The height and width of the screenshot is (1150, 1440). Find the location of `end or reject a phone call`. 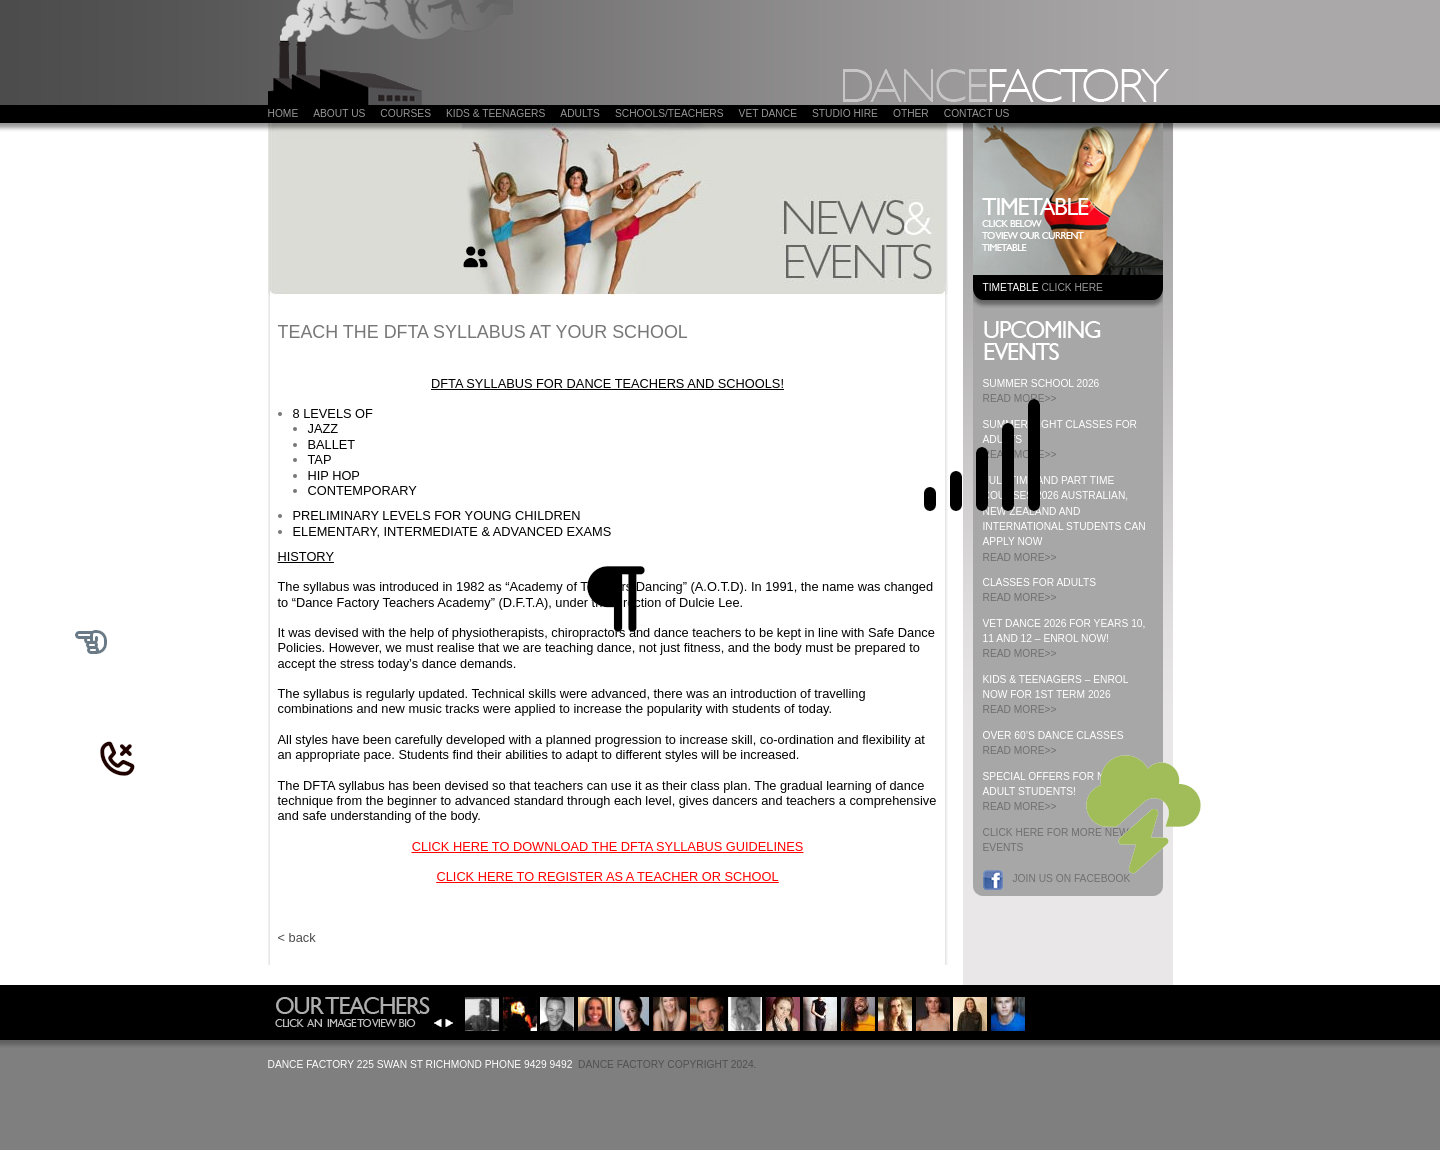

end or reject a phone call is located at coordinates (118, 758).